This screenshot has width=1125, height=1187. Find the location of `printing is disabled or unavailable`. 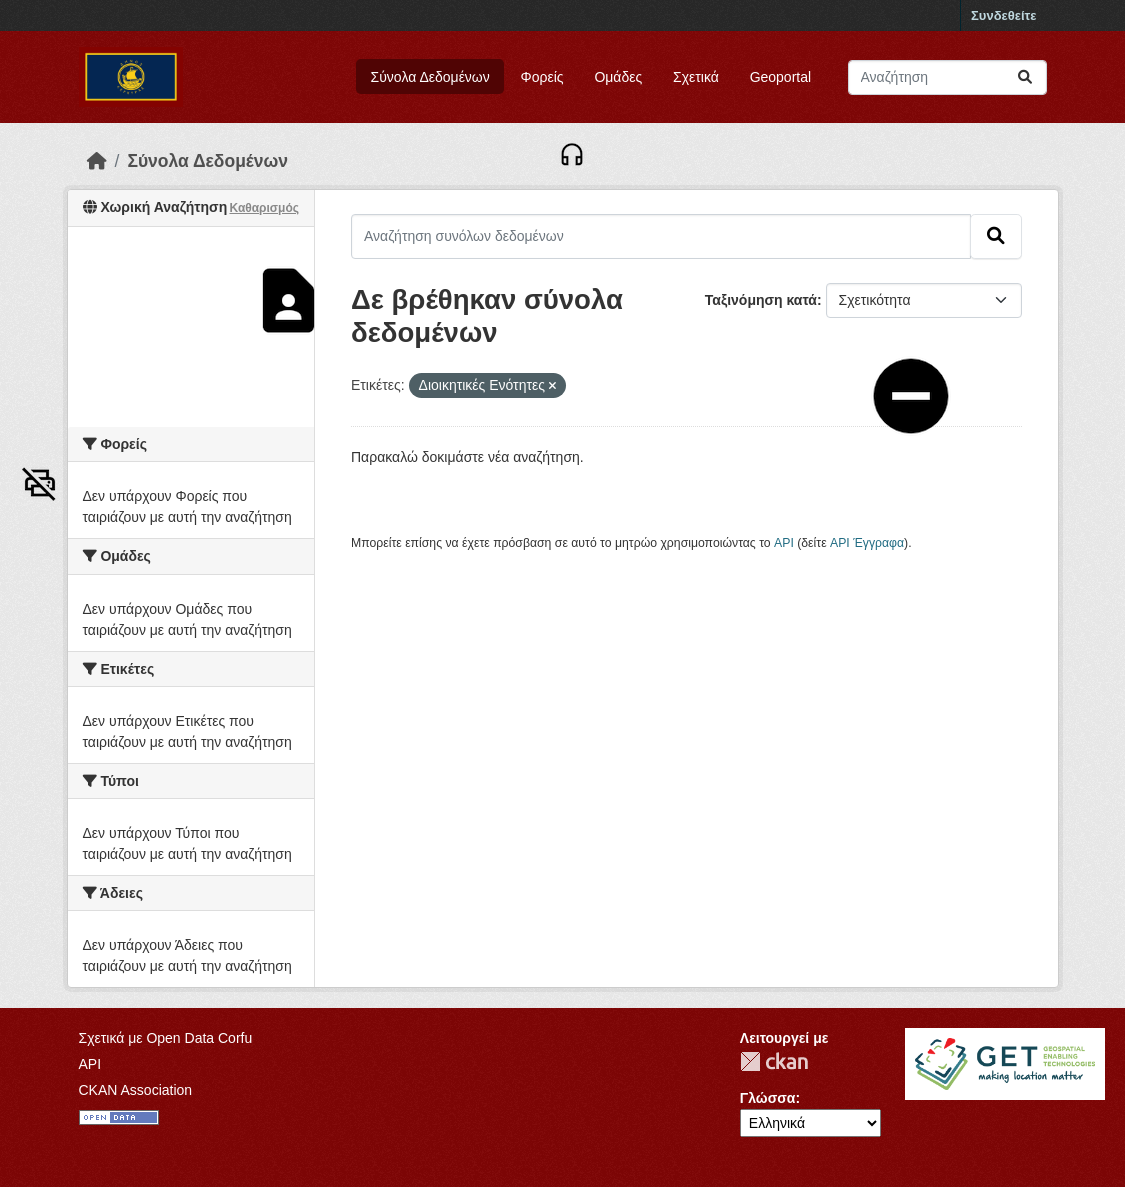

printing is disabled or unavailable is located at coordinates (40, 483).